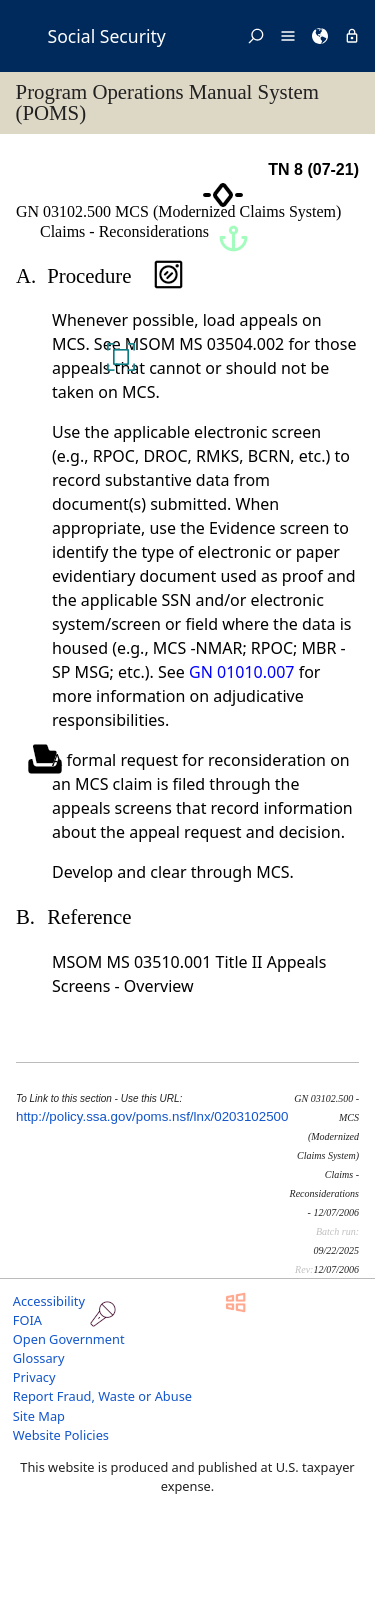 The width and height of the screenshot is (375, 1597). Describe the element at coordinates (168, 274) in the screenshot. I see `access laundry or washing machine controls` at that location.